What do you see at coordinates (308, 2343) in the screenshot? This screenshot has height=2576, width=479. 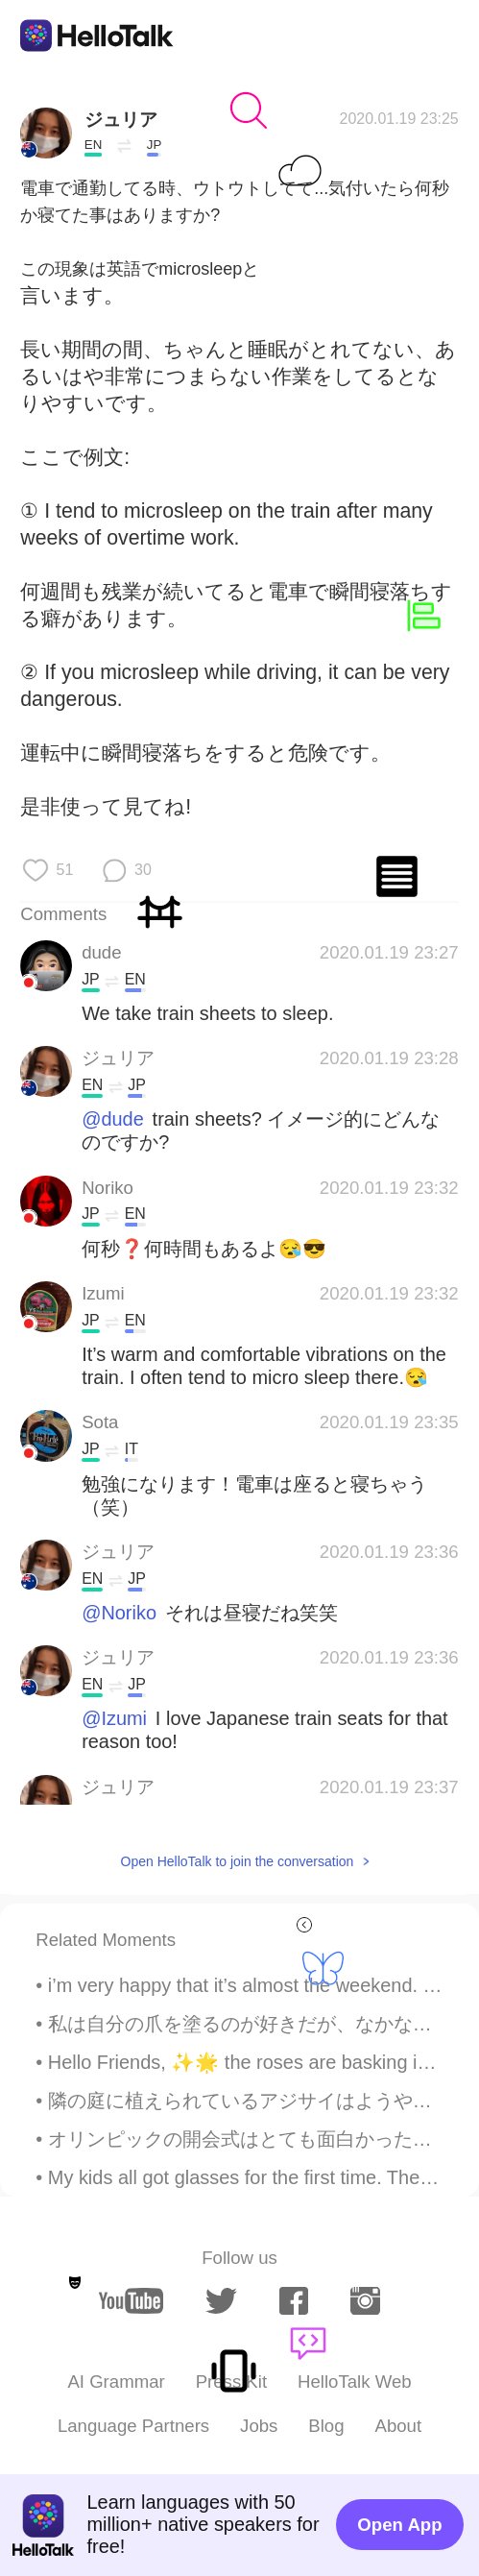 I see `open code review comments` at bounding box center [308, 2343].